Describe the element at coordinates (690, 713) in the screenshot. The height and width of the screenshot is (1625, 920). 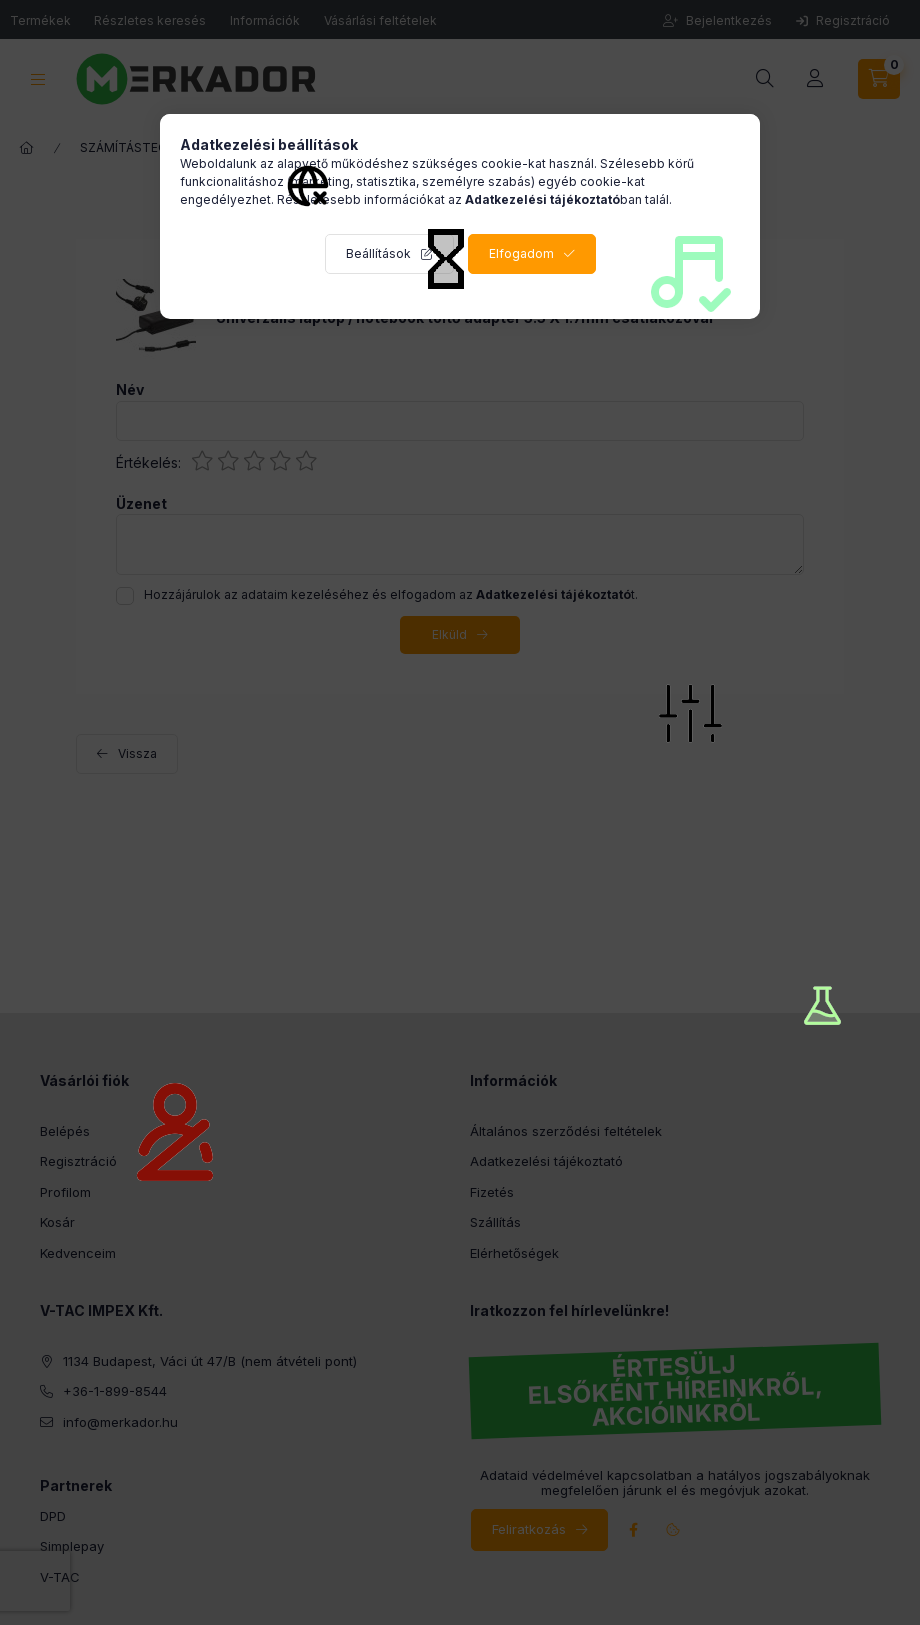
I see `adjust settings or preferences` at that location.